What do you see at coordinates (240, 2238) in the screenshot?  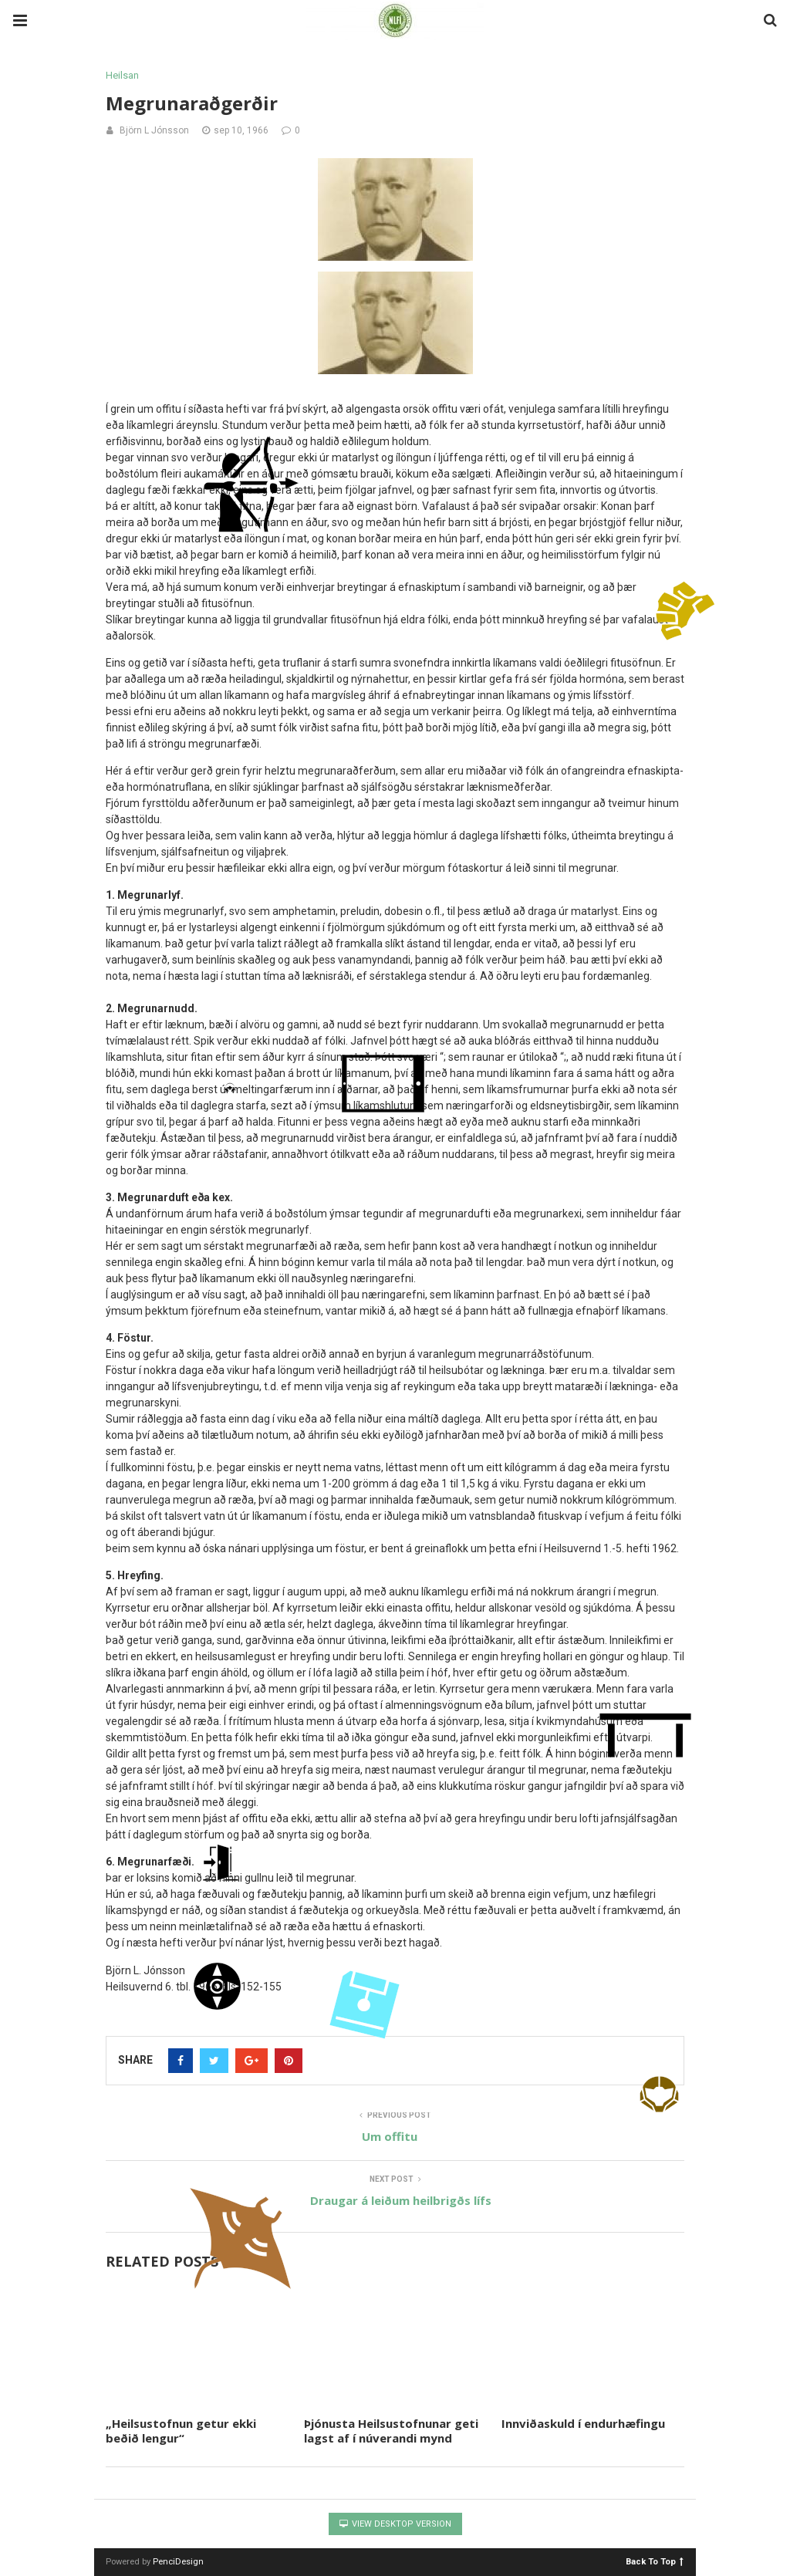 I see `indicates manta ray or marine life content` at bounding box center [240, 2238].